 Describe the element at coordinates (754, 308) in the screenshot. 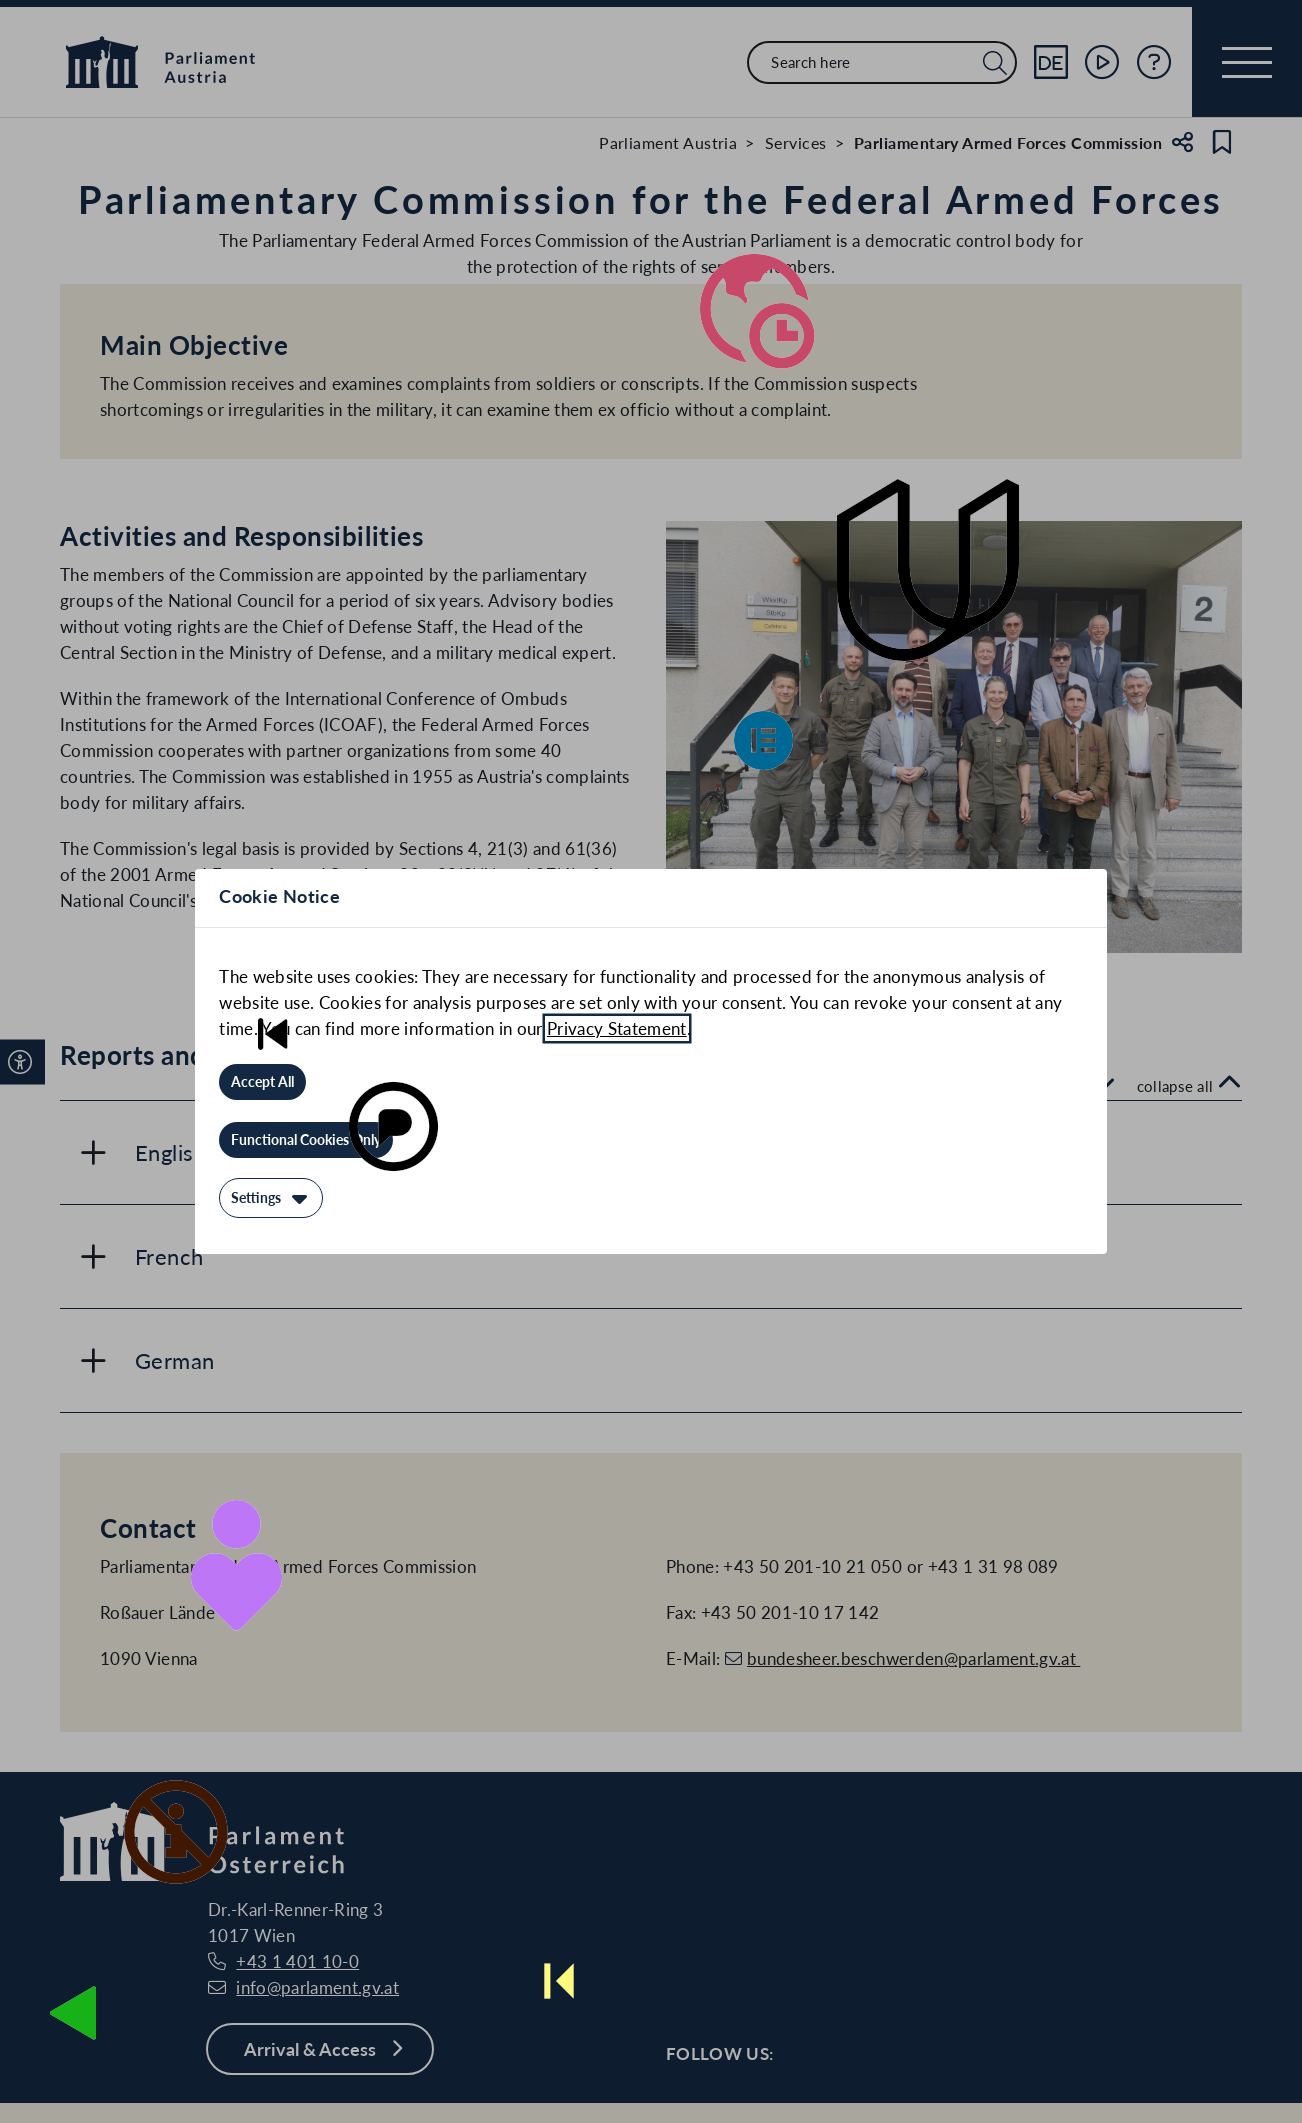

I see `view or change time zone settings` at that location.